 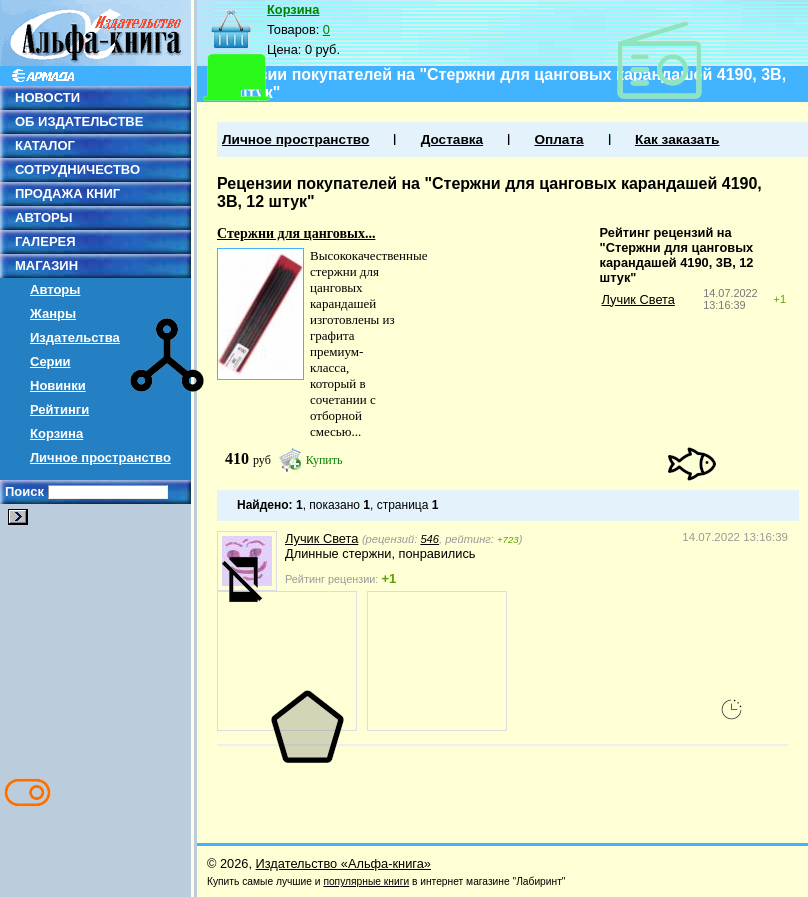 What do you see at coordinates (236, 78) in the screenshot?
I see `open whiteboard or presentation mode` at bounding box center [236, 78].